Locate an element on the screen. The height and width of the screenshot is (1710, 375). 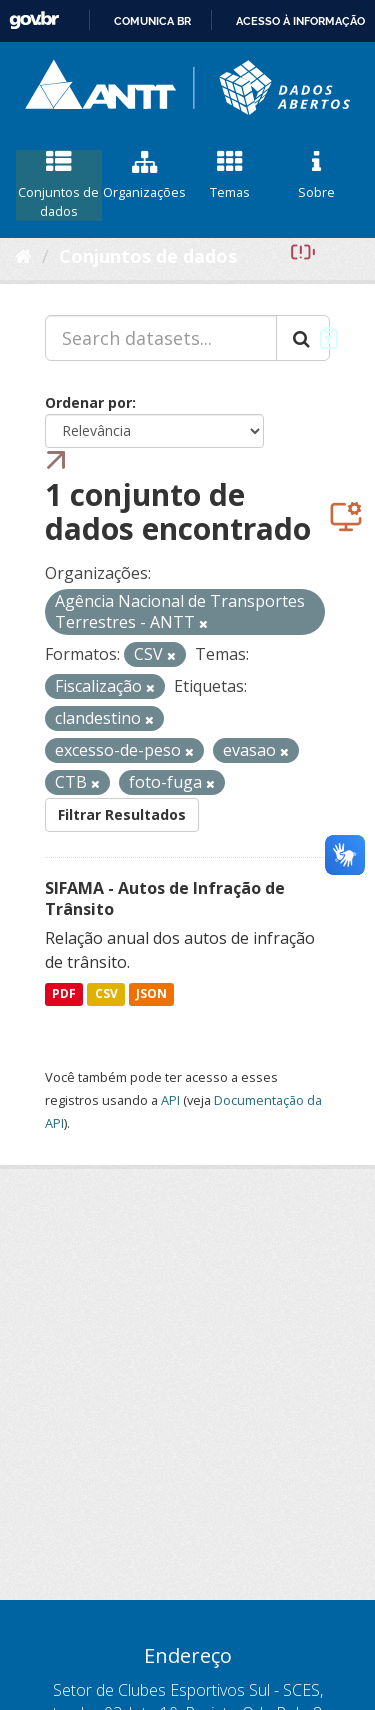
paste as plain text is located at coordinates (329, 338).